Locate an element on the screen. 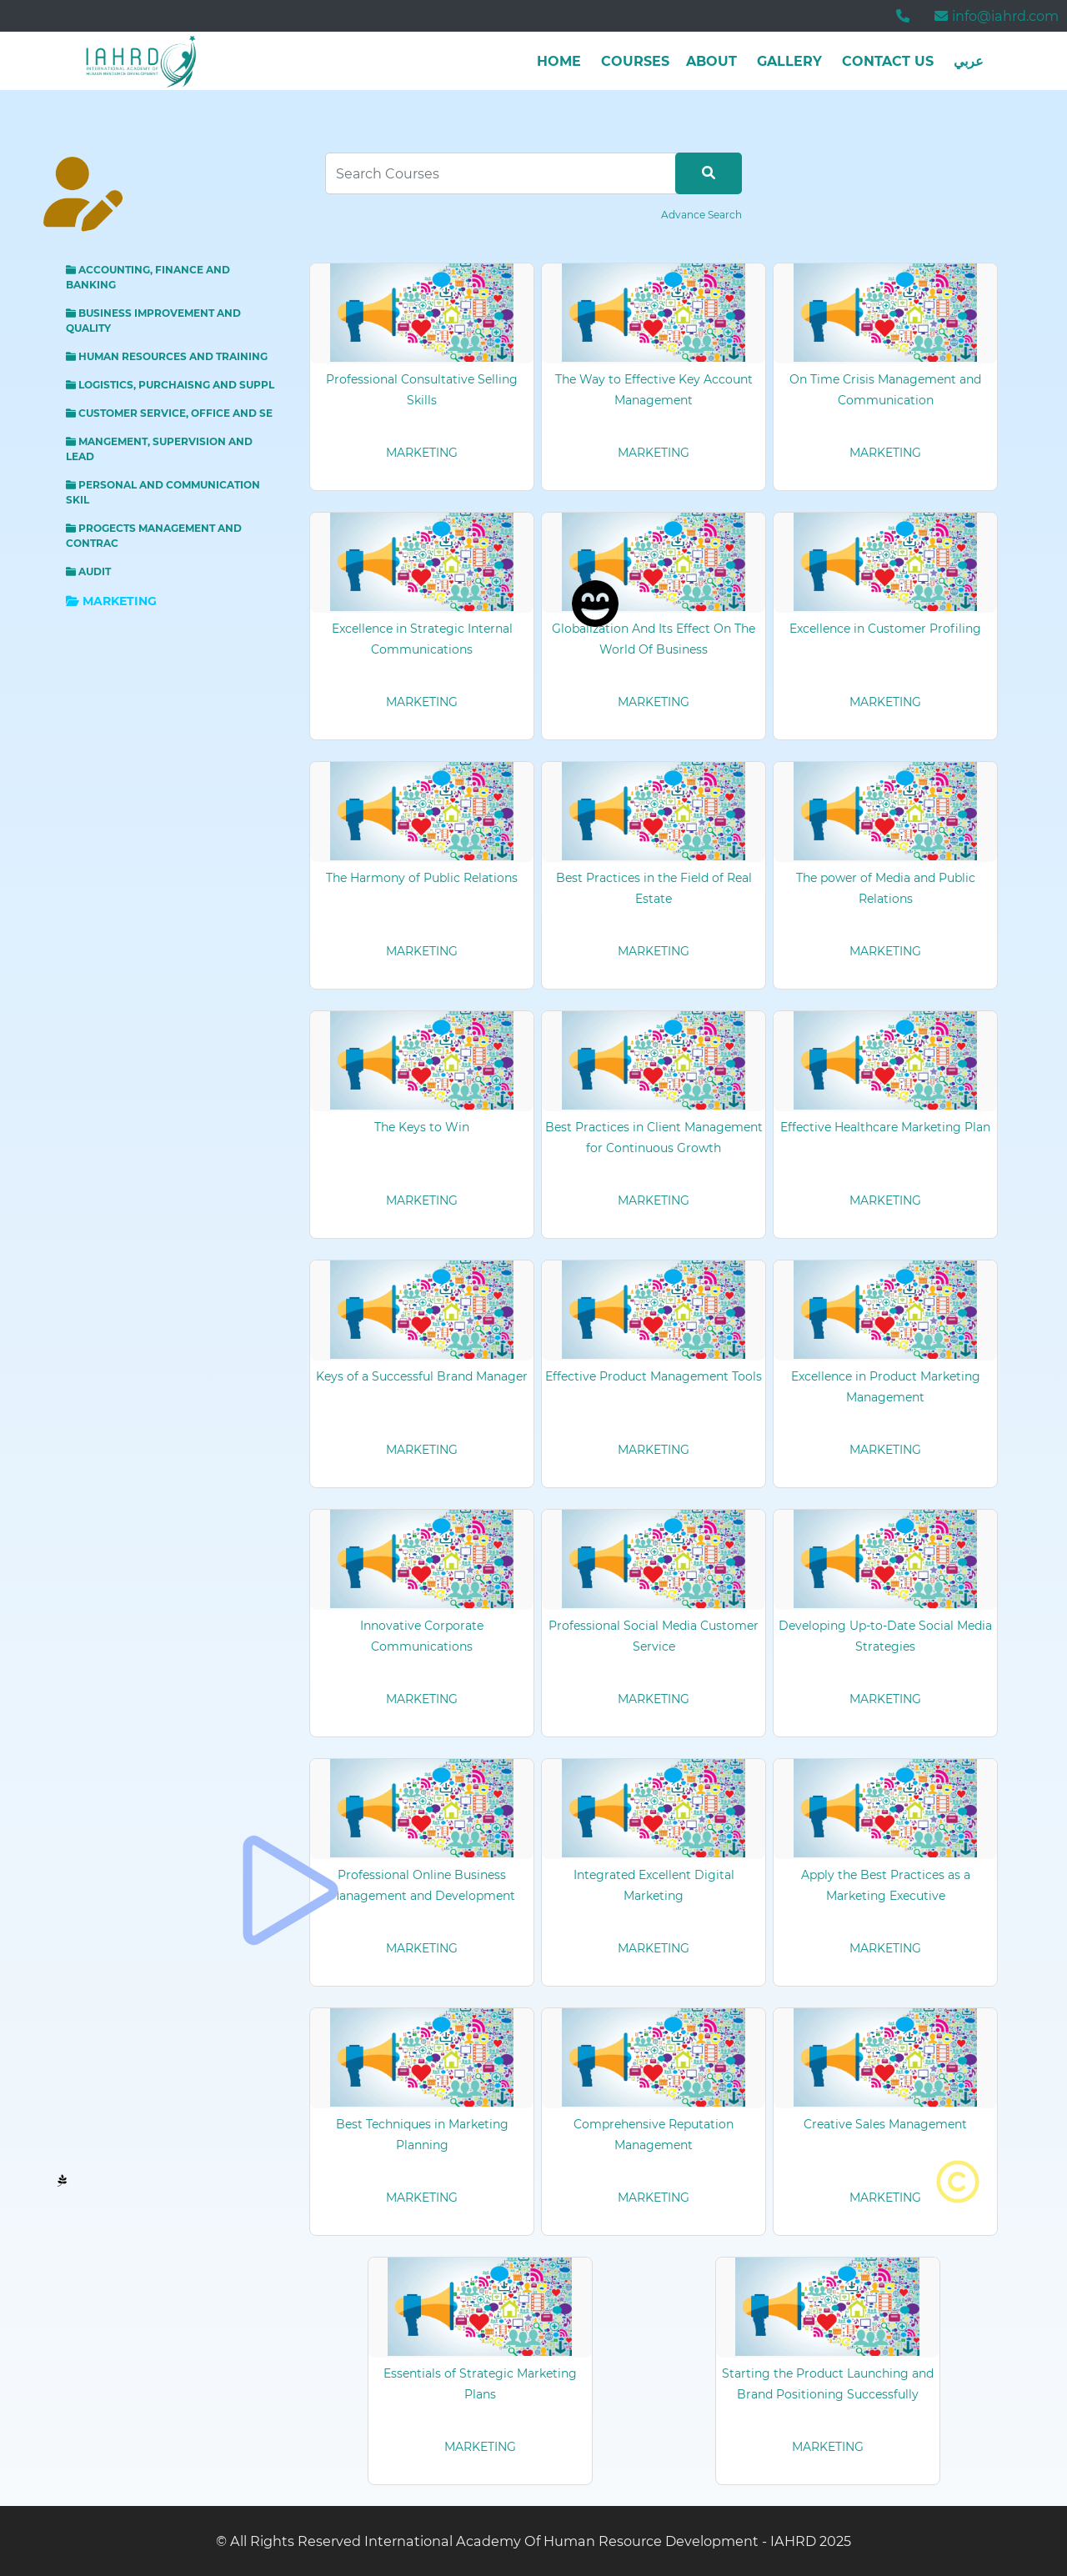  start playing media is located at coordinates (290, 1890).